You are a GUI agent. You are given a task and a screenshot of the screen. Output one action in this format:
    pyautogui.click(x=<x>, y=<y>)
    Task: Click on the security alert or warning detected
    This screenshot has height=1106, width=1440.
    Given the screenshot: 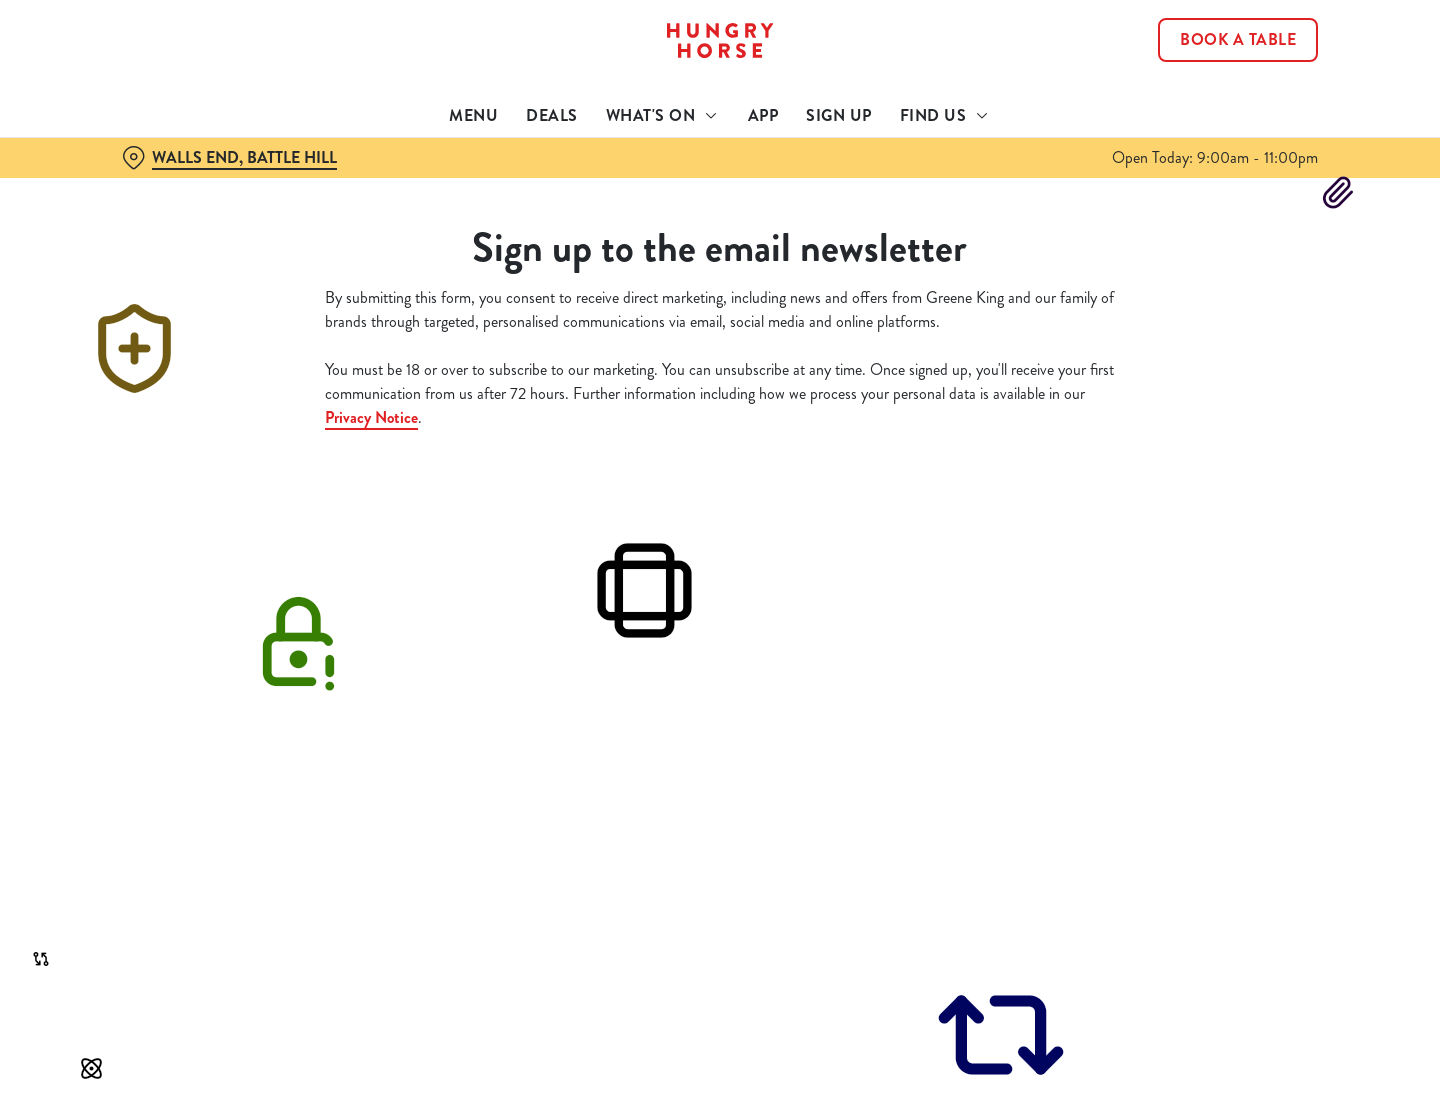 What is the action you would take?
    pyautogui.click(x=298, y=641)
    